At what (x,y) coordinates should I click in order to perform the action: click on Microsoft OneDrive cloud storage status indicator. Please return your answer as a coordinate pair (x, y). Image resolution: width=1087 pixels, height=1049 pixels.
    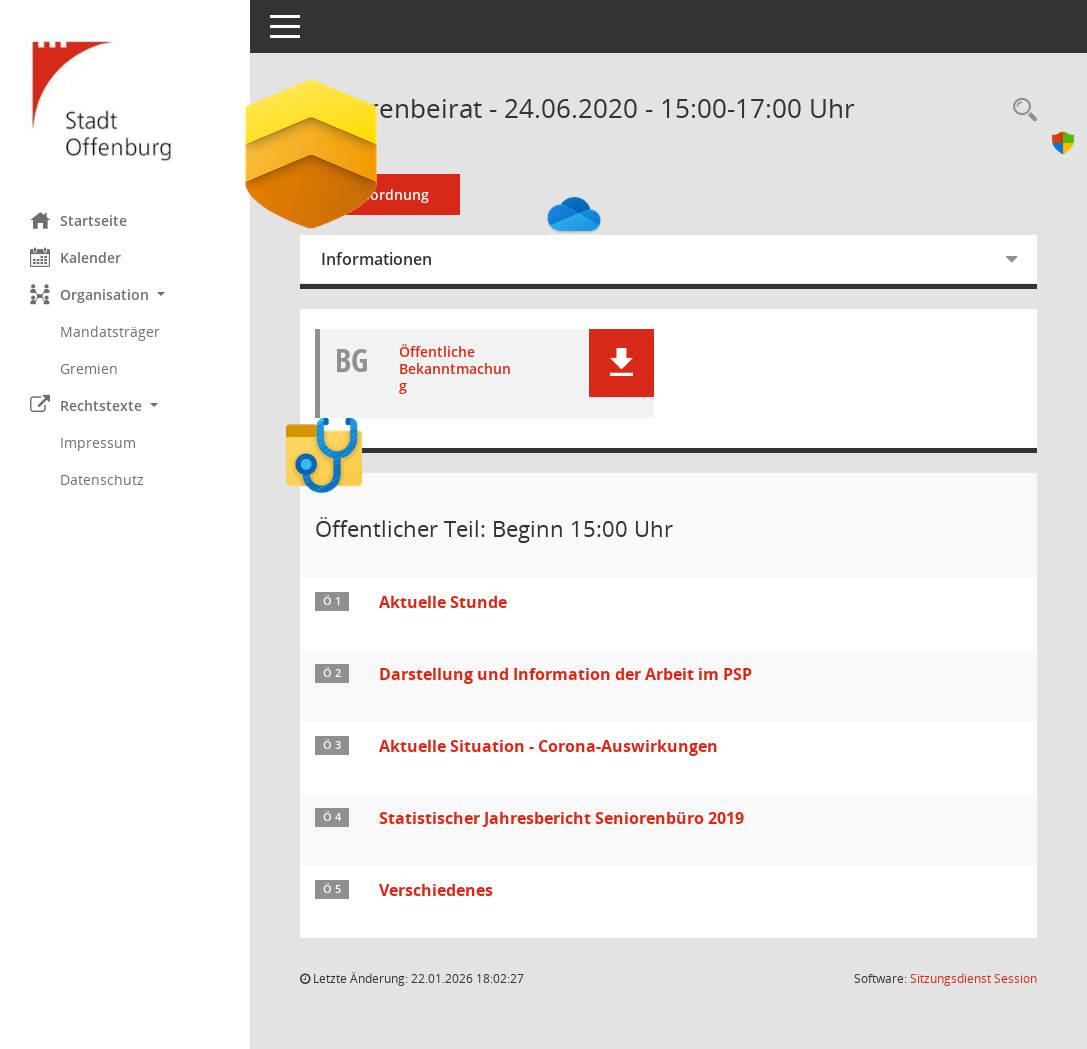
    Looking at the image, I should click on (574, 214).